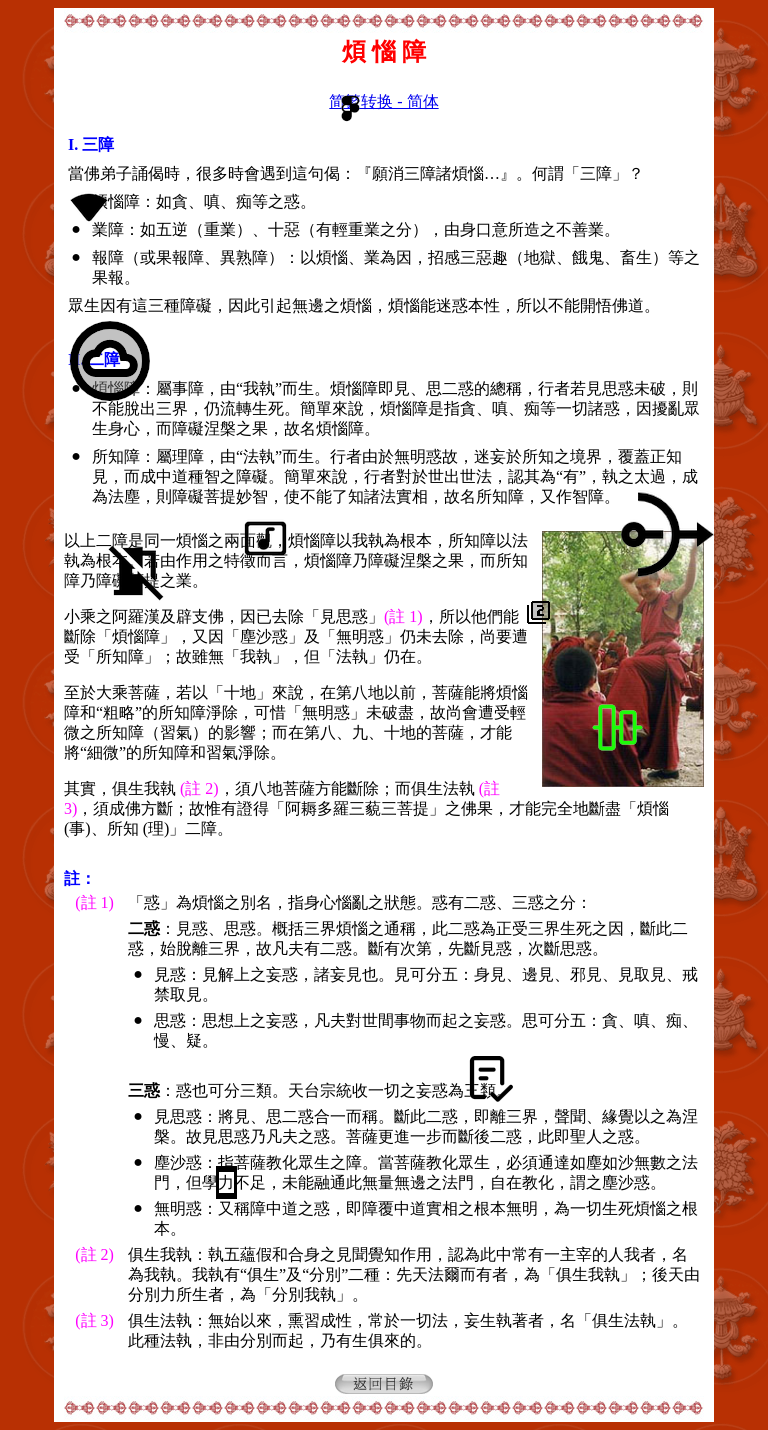 This screenshot has width=768, height=1430. What do you see at coordinates (667, 534) in the screenshot?
I see `network address translation settings` at bounding box center [667, 534].